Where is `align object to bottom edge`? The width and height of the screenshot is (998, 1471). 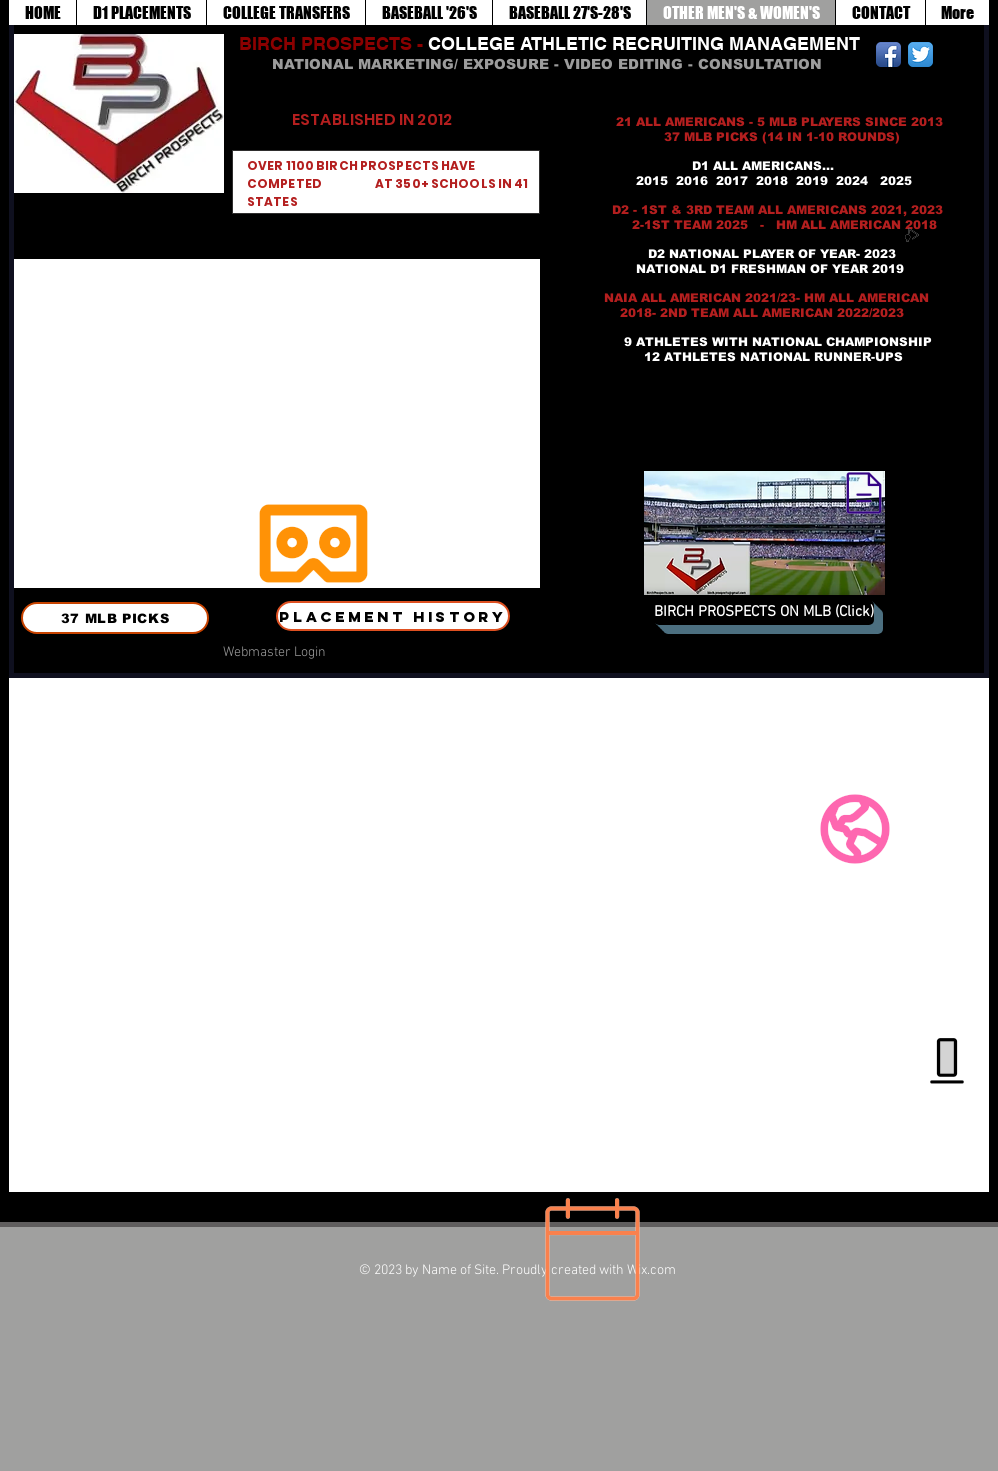
align object to bottom edge is located at coordinates (947, 1060).